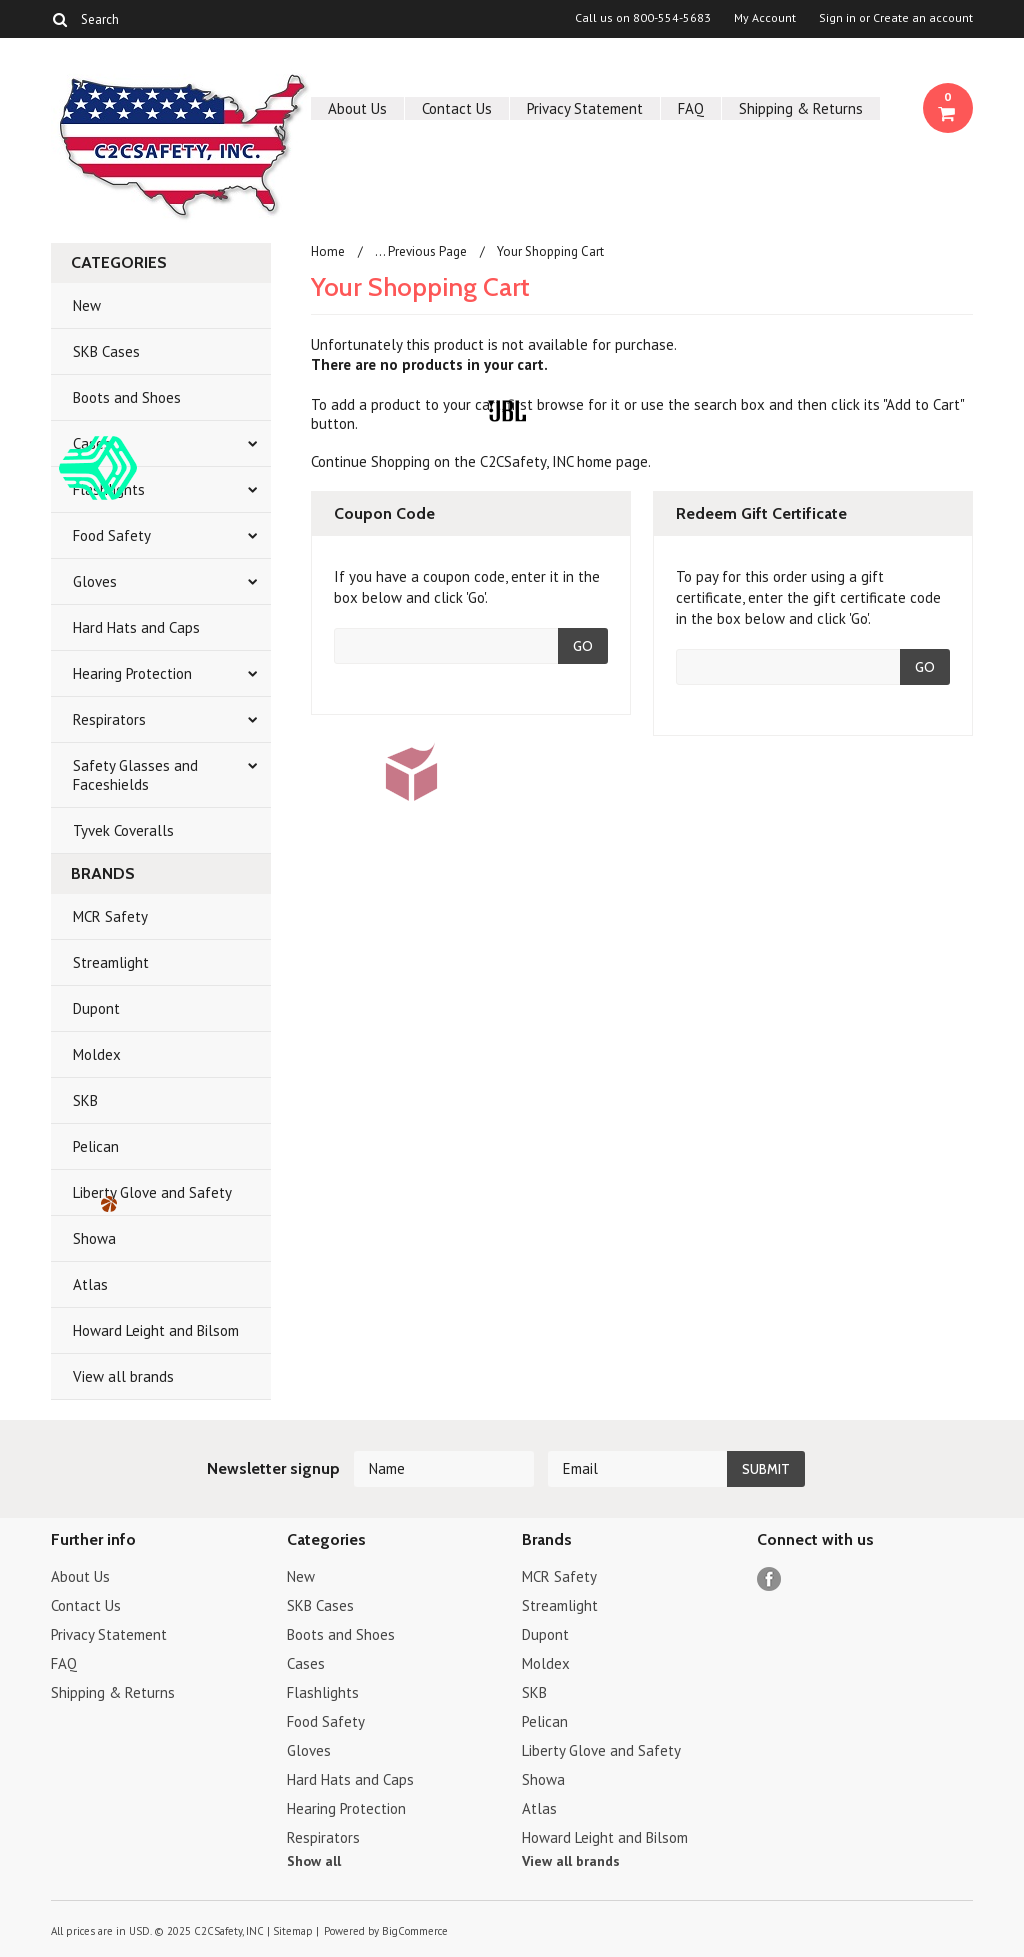 The height and width of the screenshot is (1957, 1024). What do you see at coordinates (109, 1204) in the screenshot?
I see `cloud native buildpacks logo` at bounding box center [109, 1204].